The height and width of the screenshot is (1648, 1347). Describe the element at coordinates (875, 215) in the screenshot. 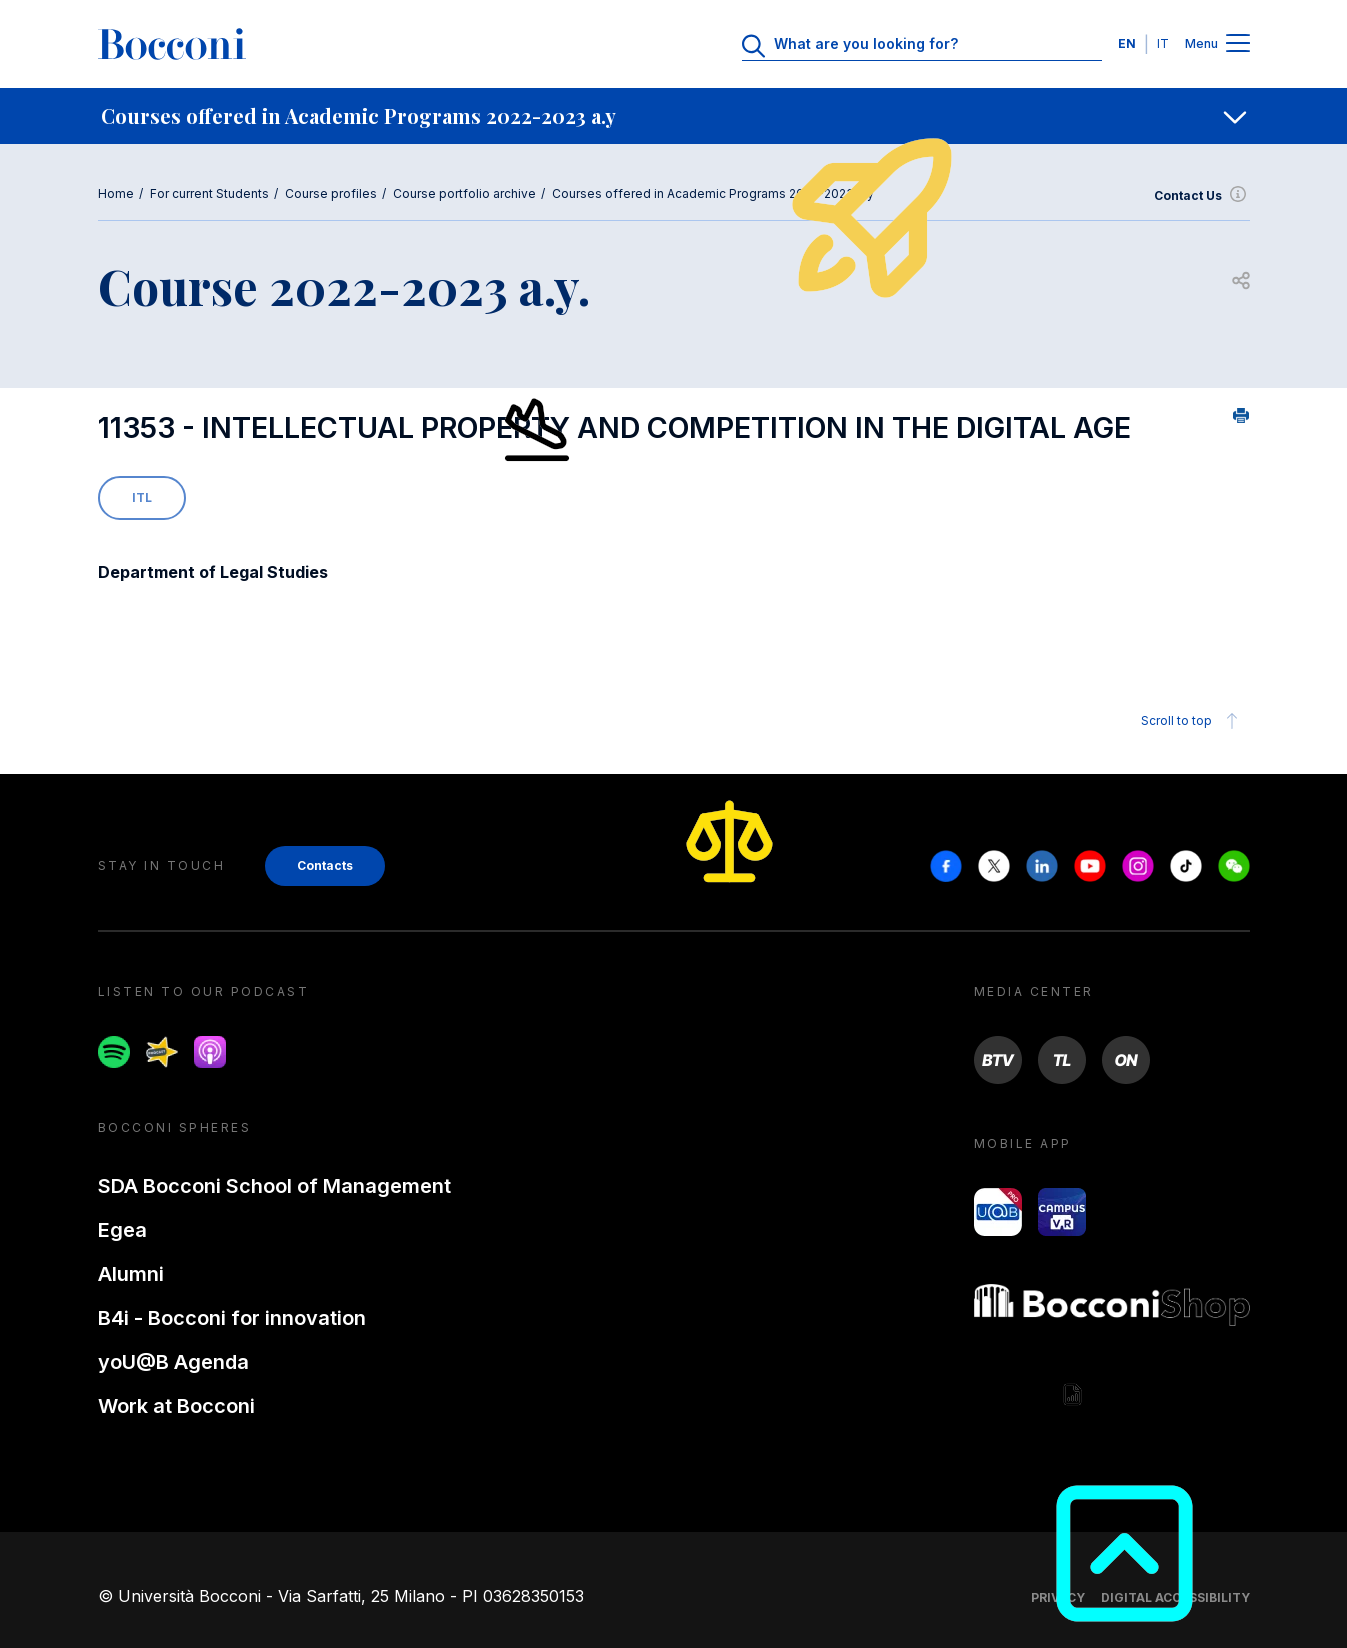

I see `launch or deploy a project` at that location.